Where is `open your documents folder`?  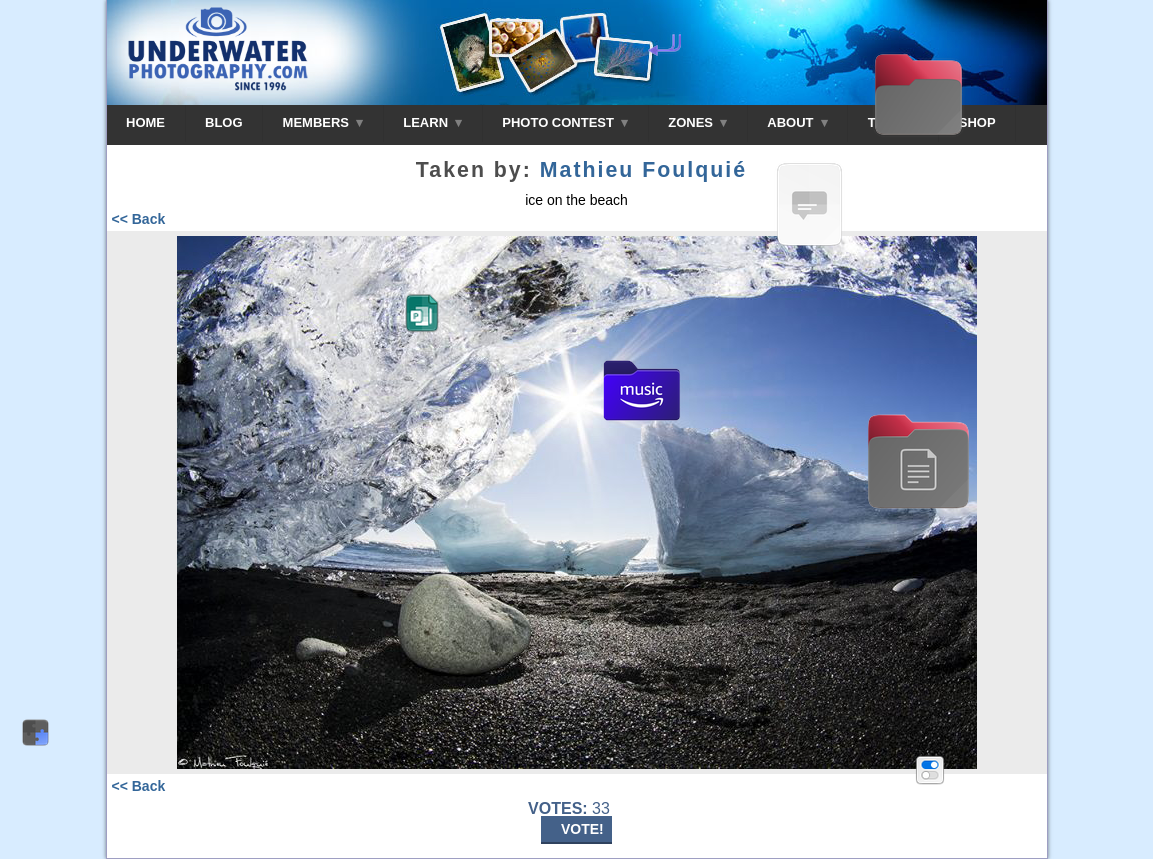
open your documents folder is located at coordinates (918, 461).